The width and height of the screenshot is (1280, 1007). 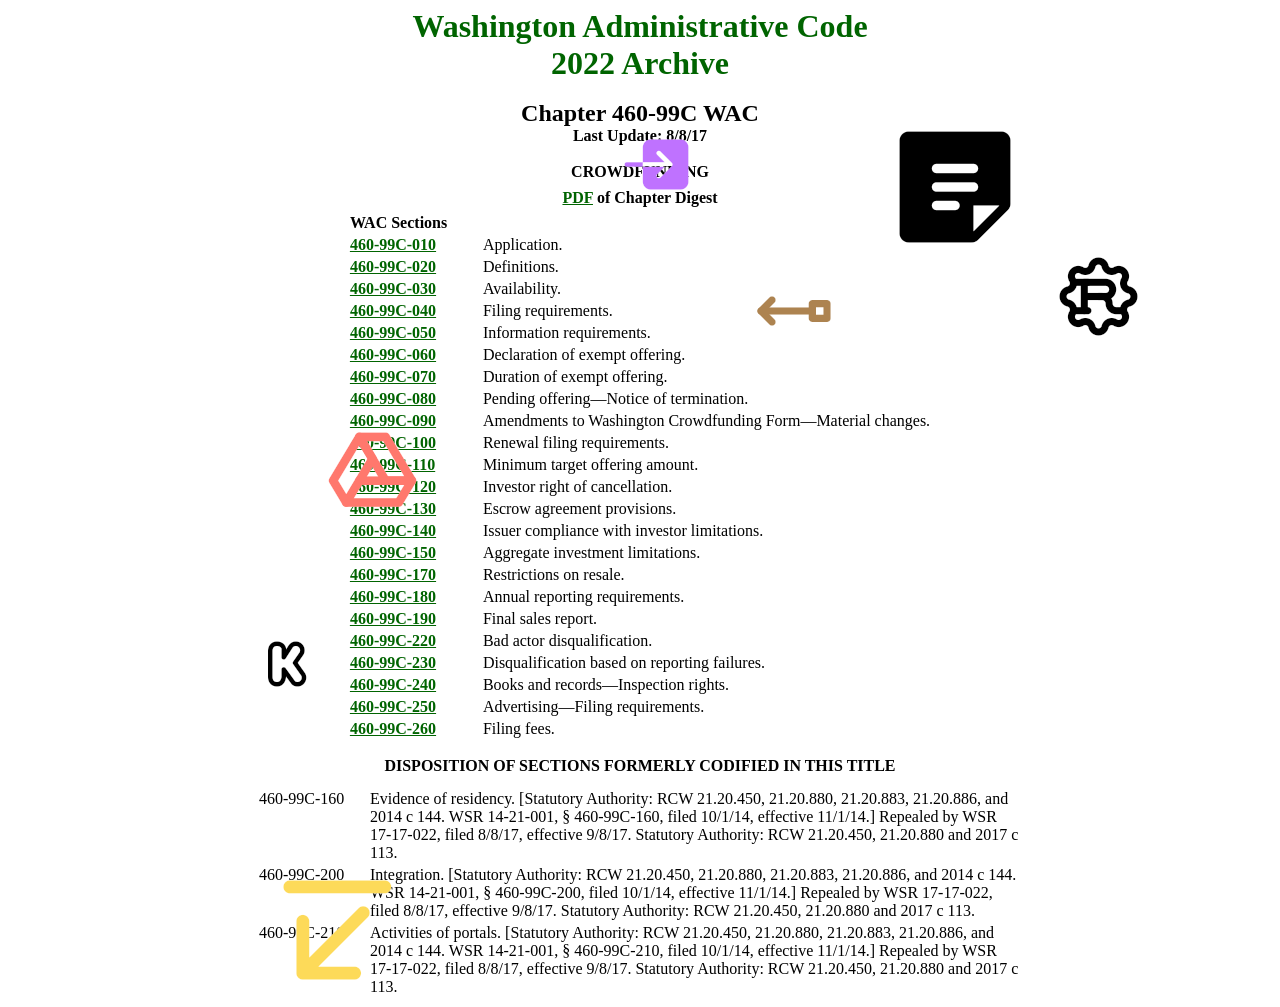 What do you see at coordinates (1098, 296) in the screenshot?
I see `rust programming language logo` at bounding box center [1098, 296].